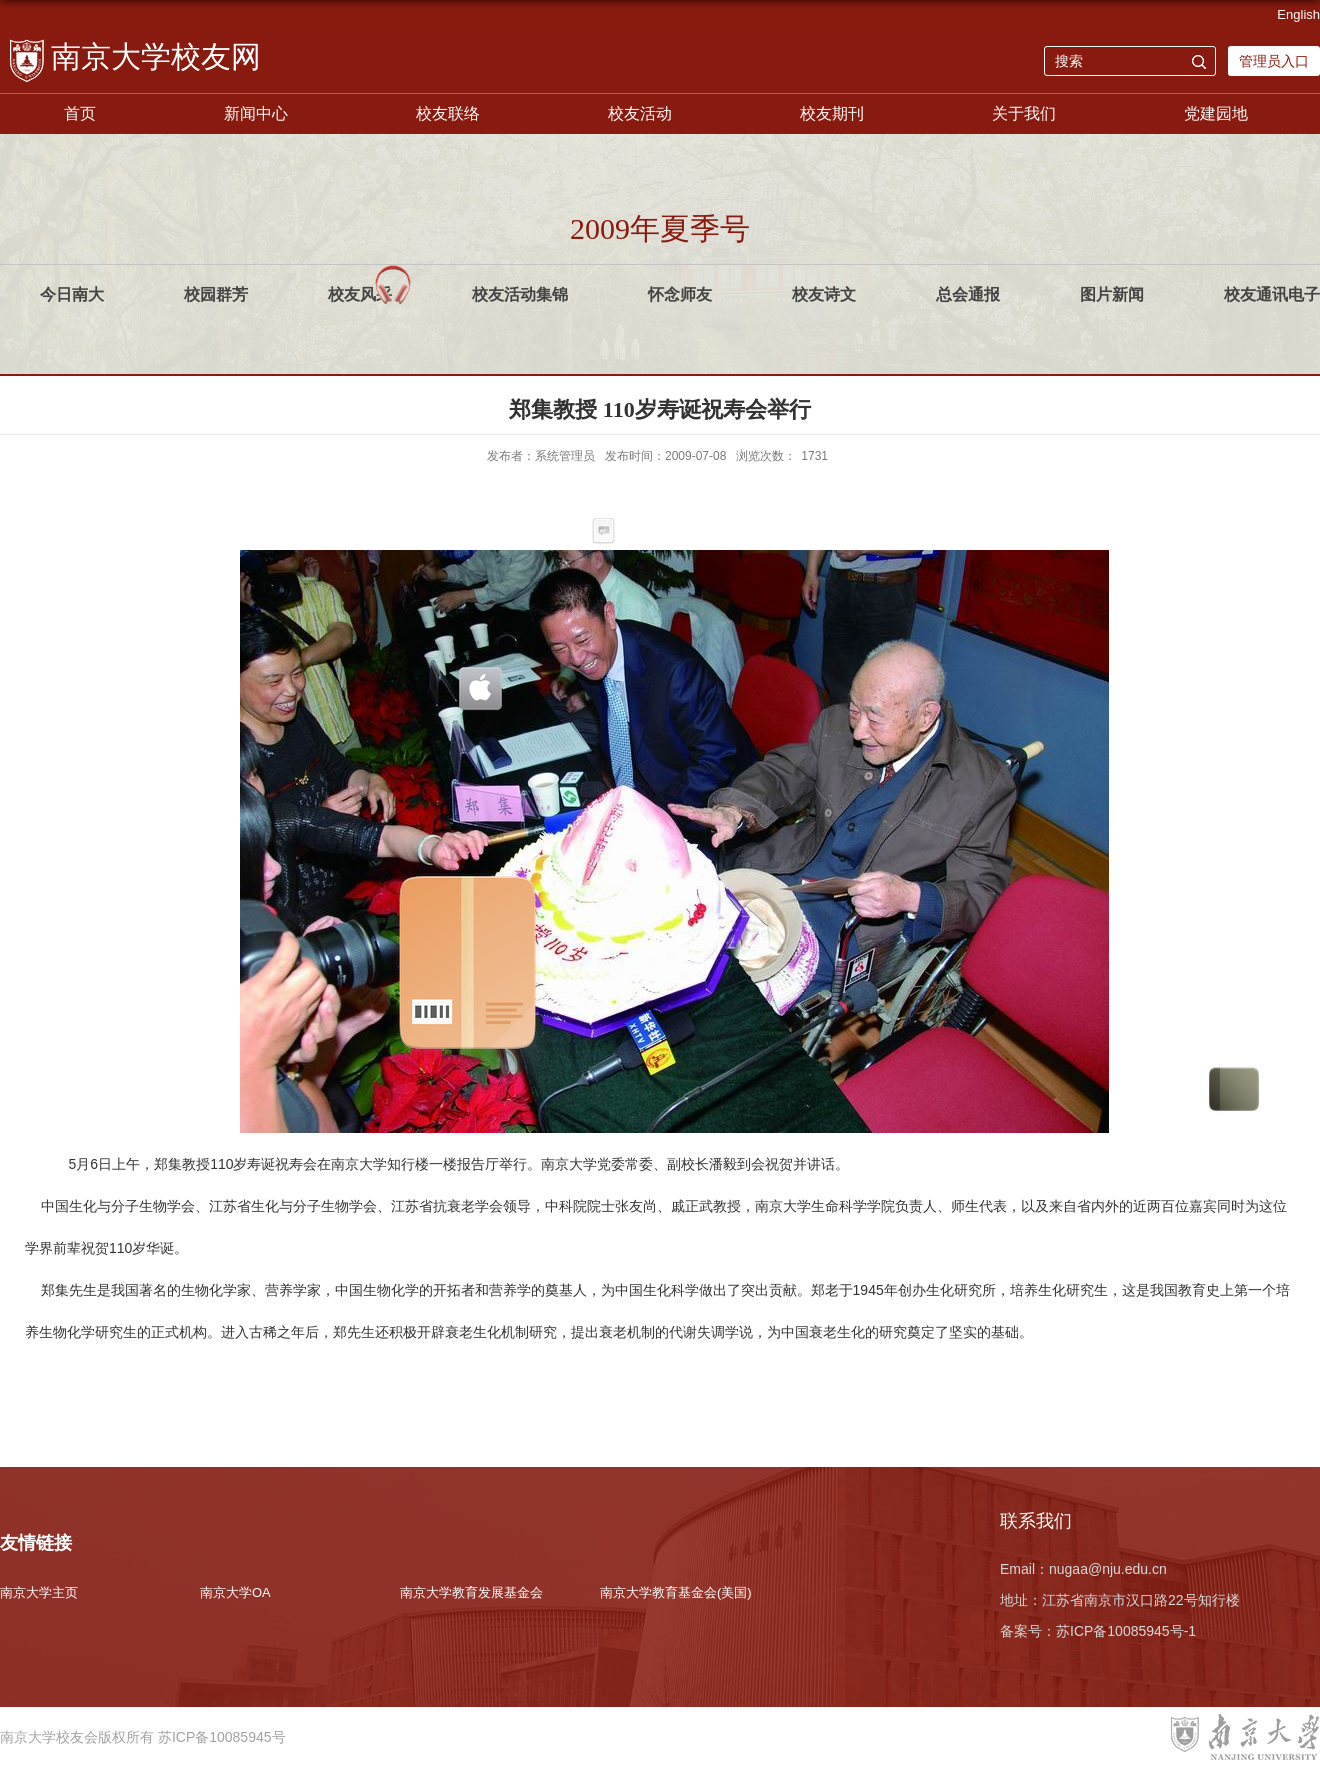 This screenshot has height=1767, width=1320. What do you see at coordinates (1234, 1088) in the screenshot?
I see `access the desktop folder` at bounding box center [1234, 1088].